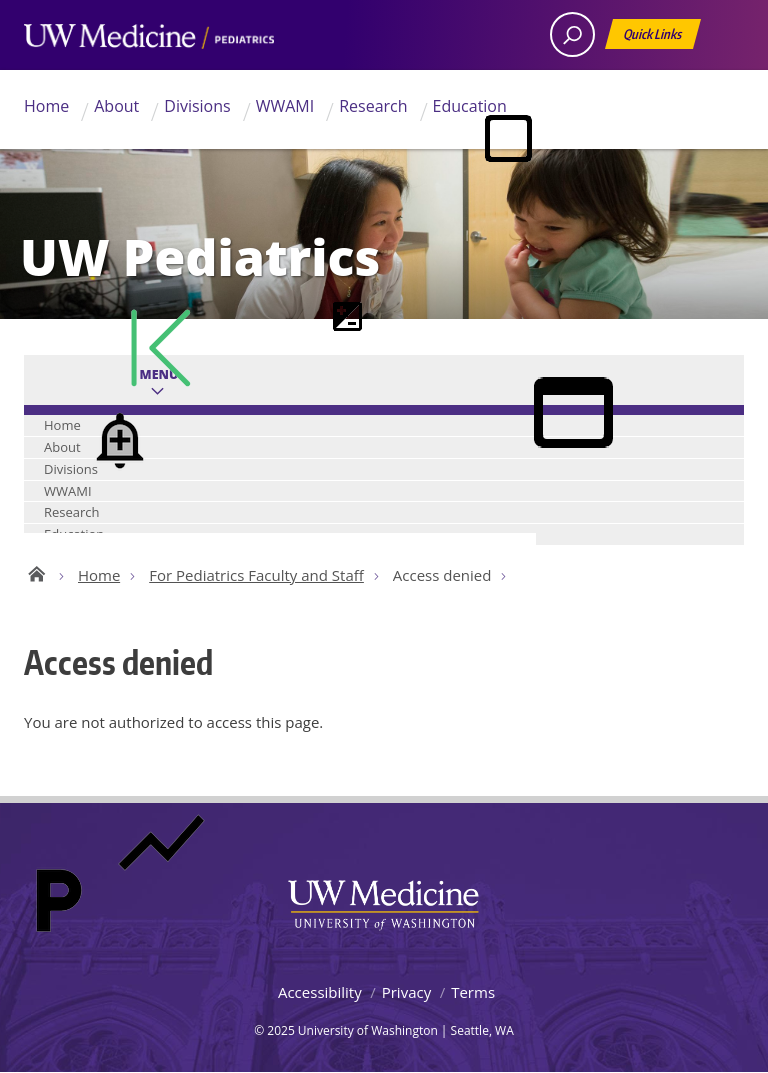 Image resolution: width=768 pixels, height=1073 pixels. What do you see at coordinates (161, 842) in the screenshot?
I see `view analytics or statistics` at bounding box center [161, 842].